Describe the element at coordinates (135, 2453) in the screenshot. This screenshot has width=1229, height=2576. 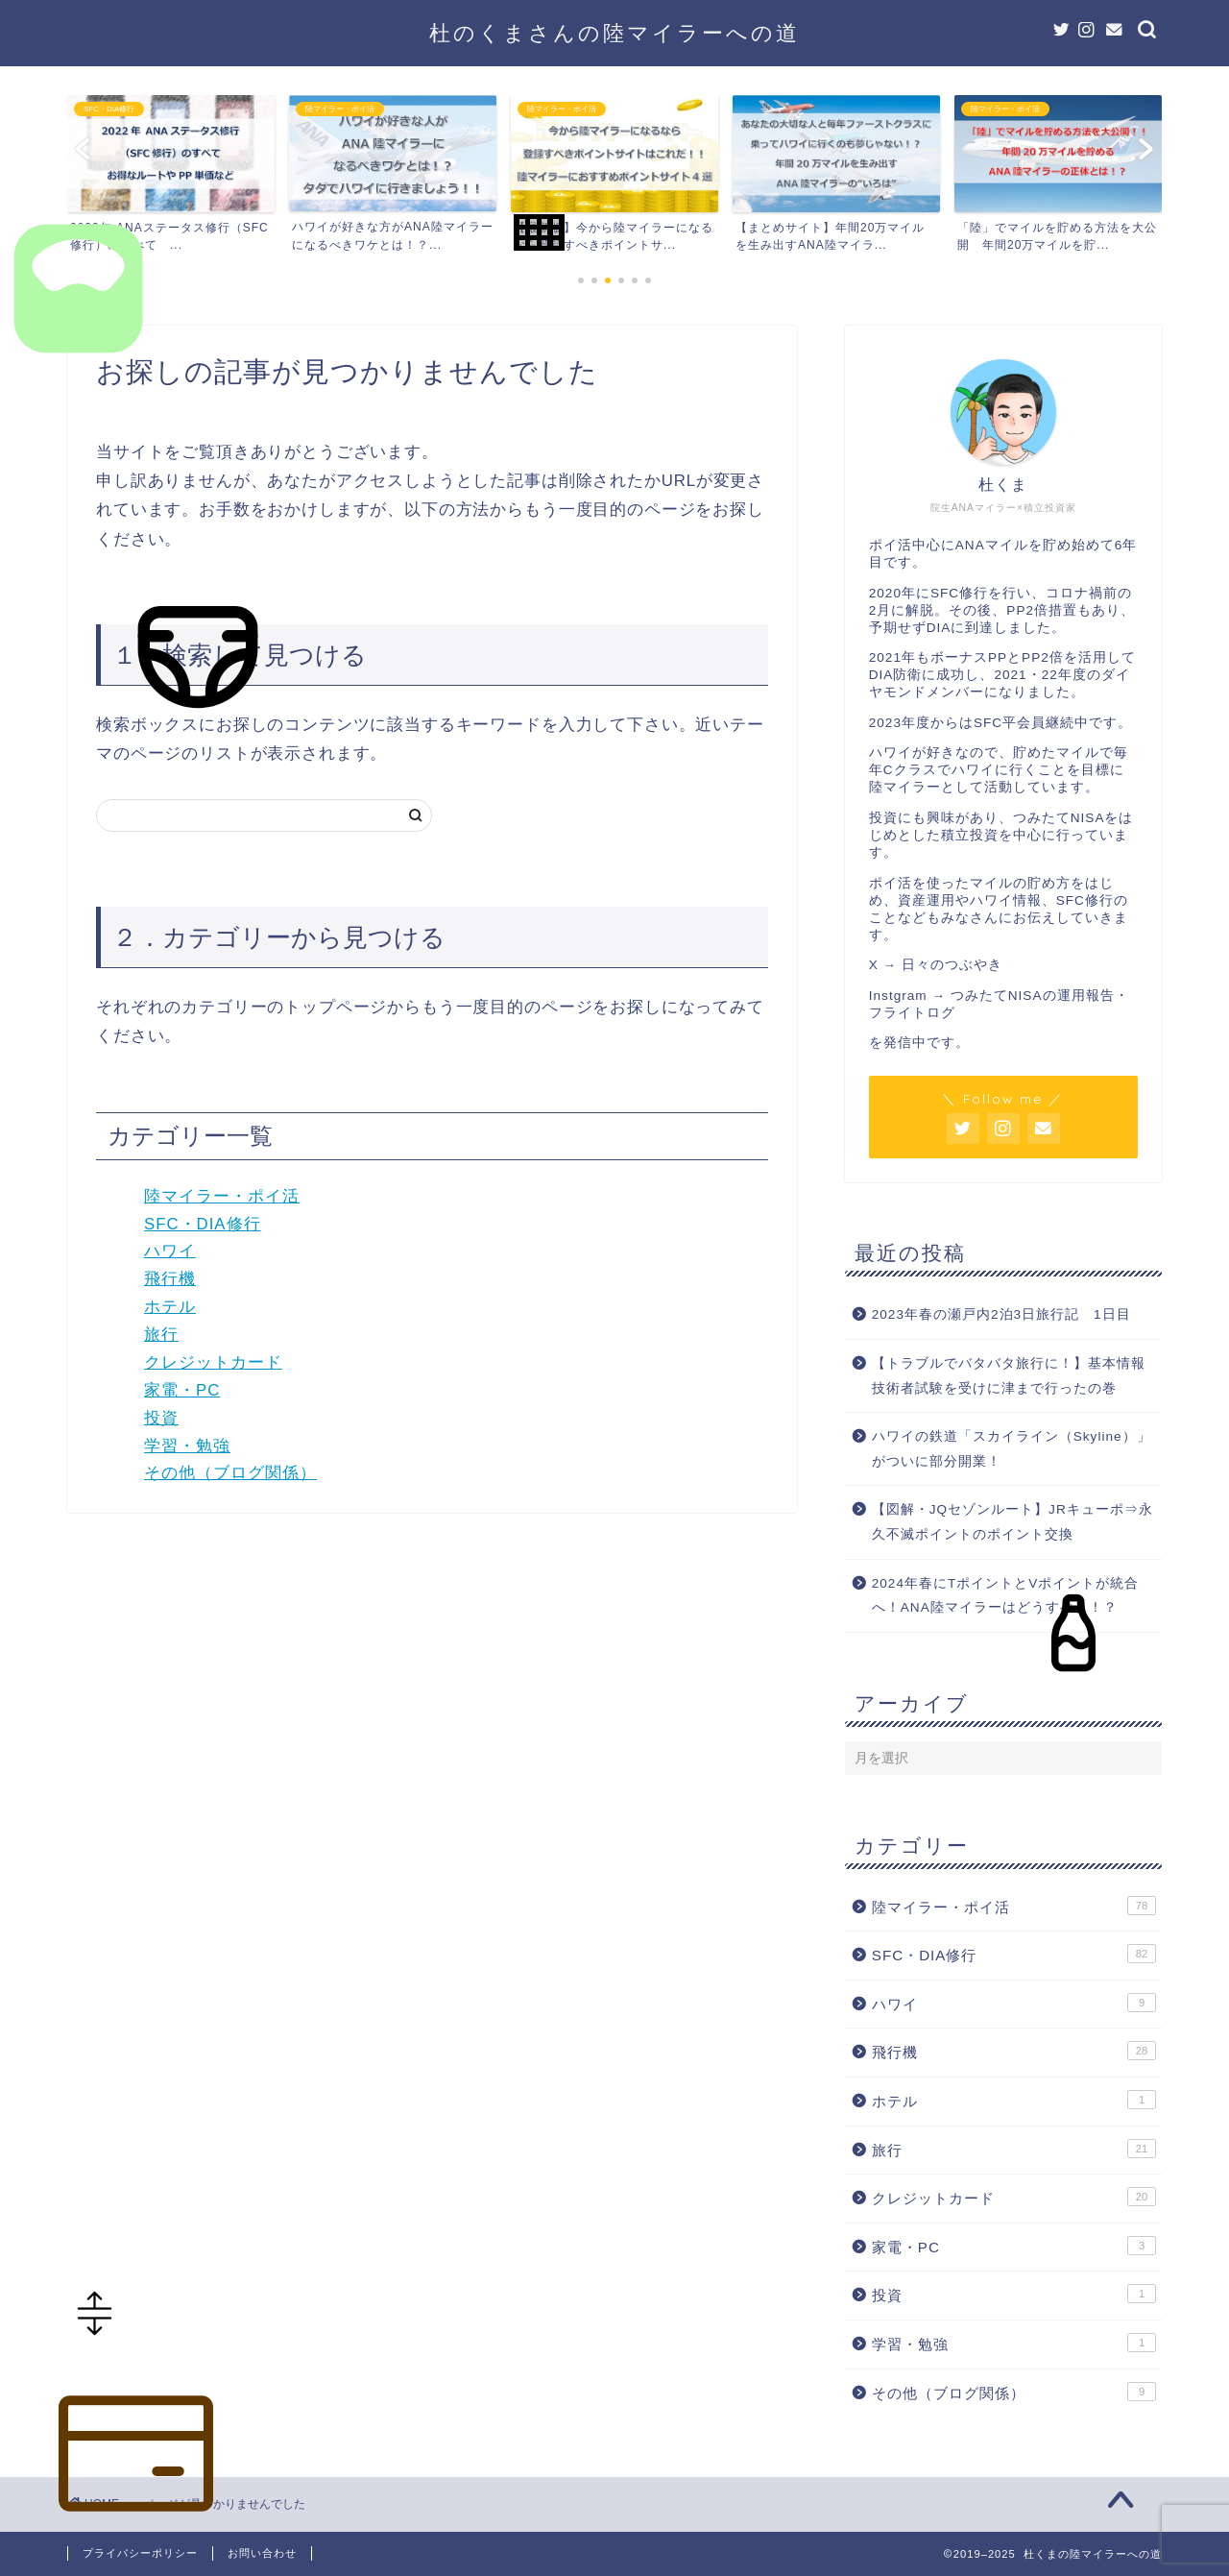
I see `manage payment methods` at that location.